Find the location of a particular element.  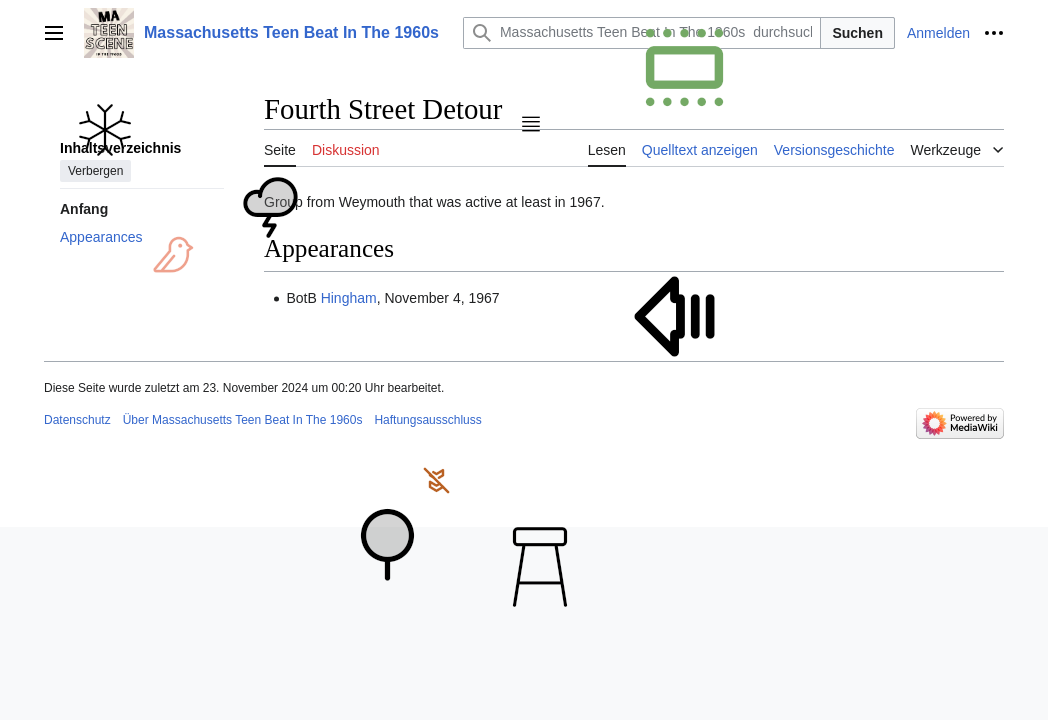

indicates thunderstorm or severe weather conditions is located at coordinates (270, 206).